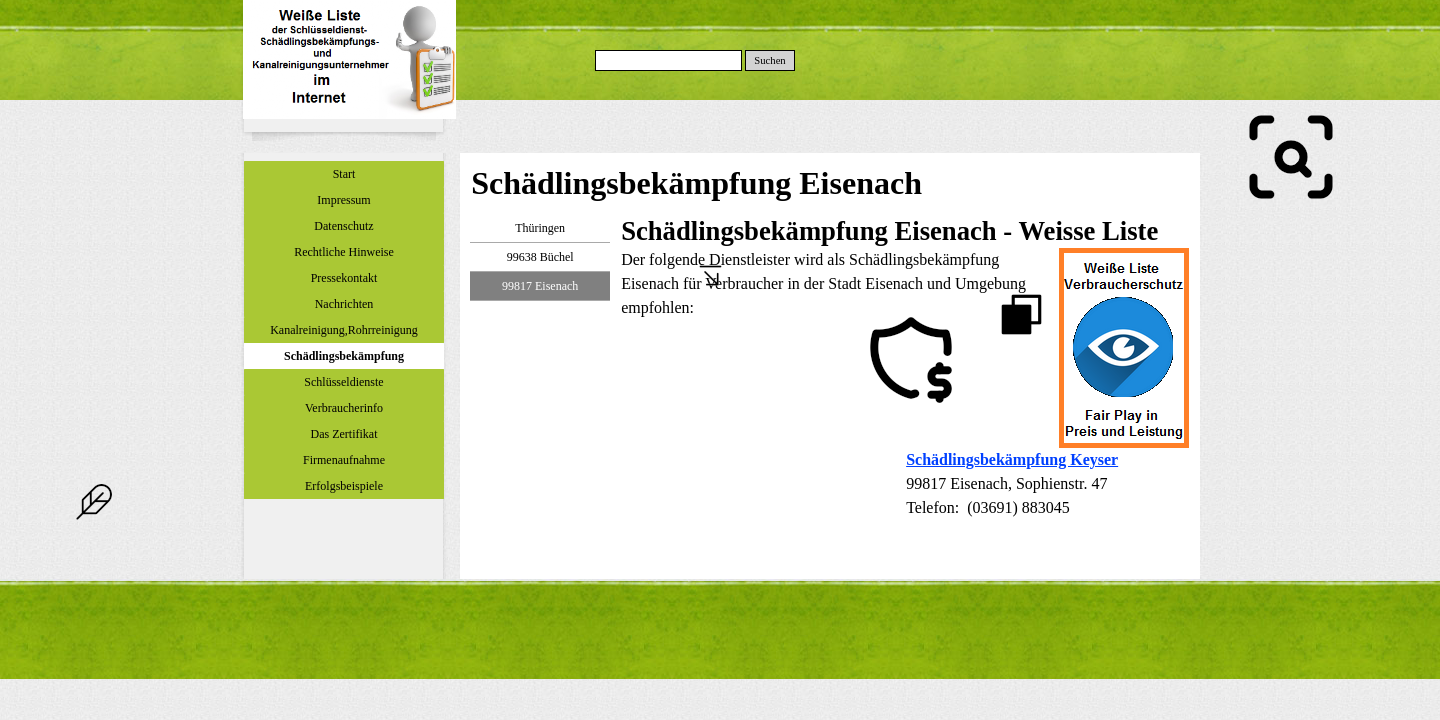 The width and height of the screenshot is (1440, 720). I want to click on move item to bottom-right corner, so click(710, 276).